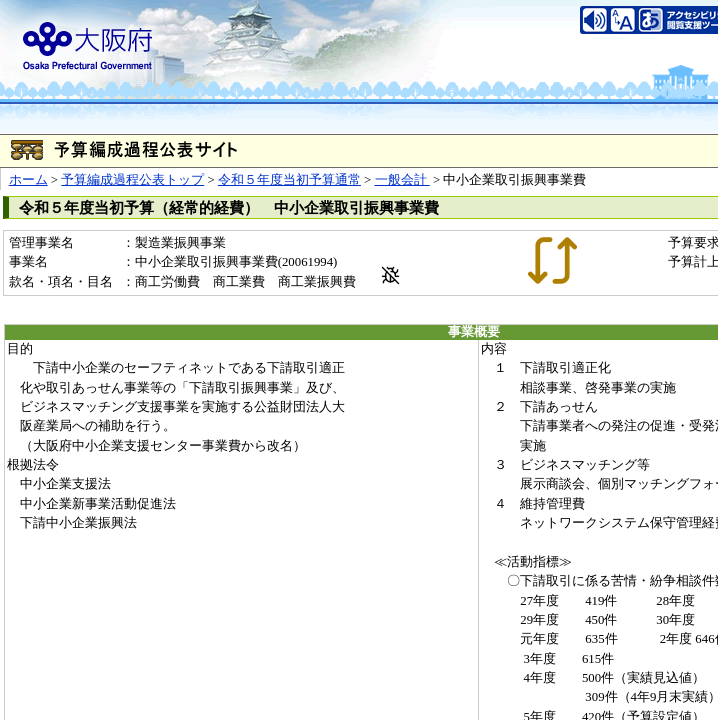 The width and height of the screenshot is (718, 720). What do you see at coordinates (390, 275) in the screenshot?
I see `disable bug tracking or error reporting` at bounding box center [390, 275].